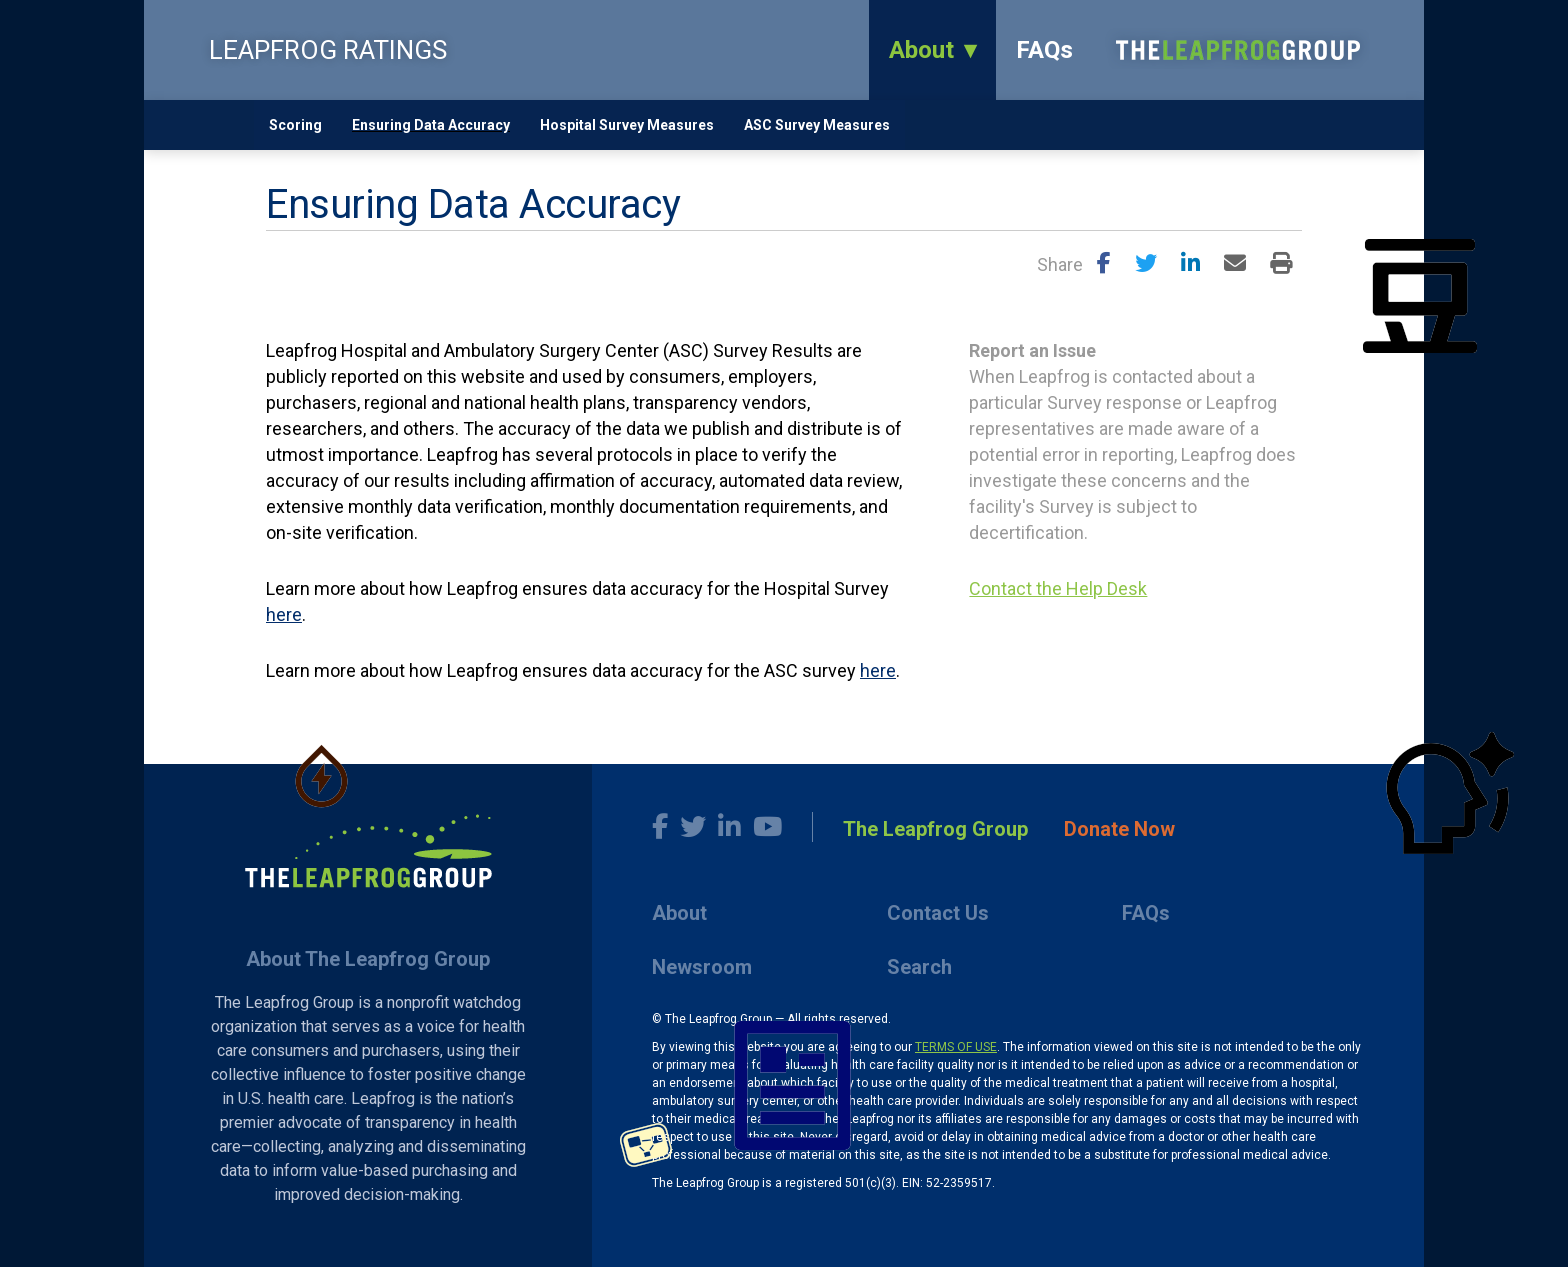  What do you see at coordinates (1420, 296) in the screenshot?
I see `open douban app` at bounding box center [1420, 296].